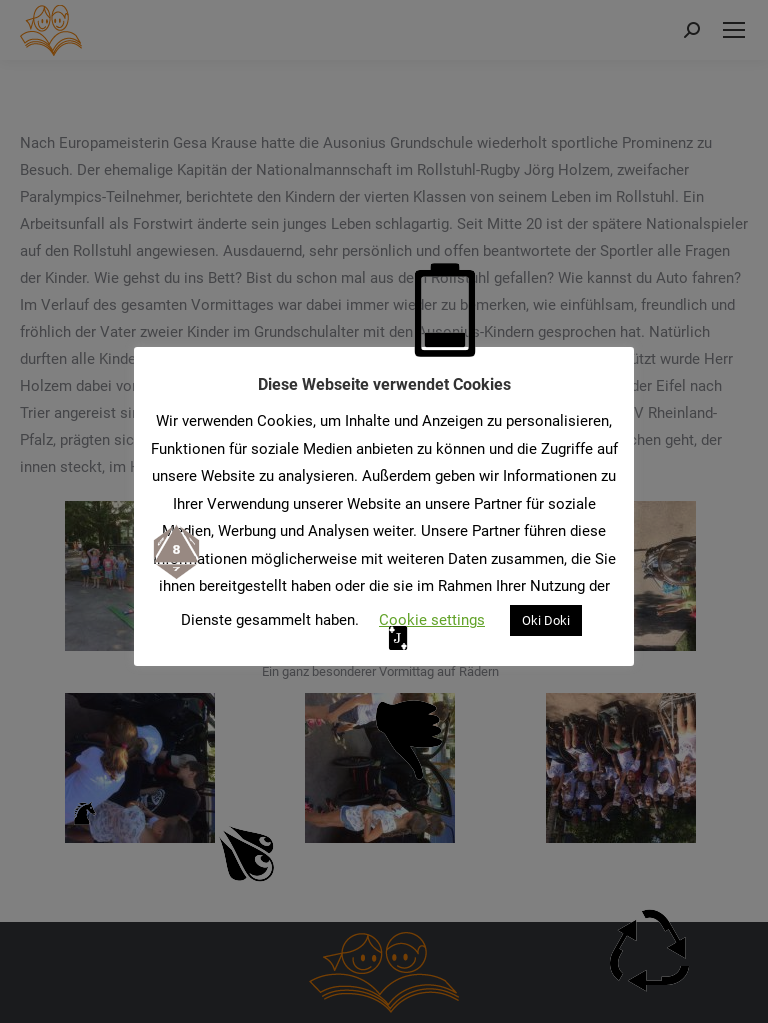 The height and width of the screenshot is (1023, 768). Describe the element at coordinates (398, 638) in the screenshot. I see `jack of clubs playing card` at that location.